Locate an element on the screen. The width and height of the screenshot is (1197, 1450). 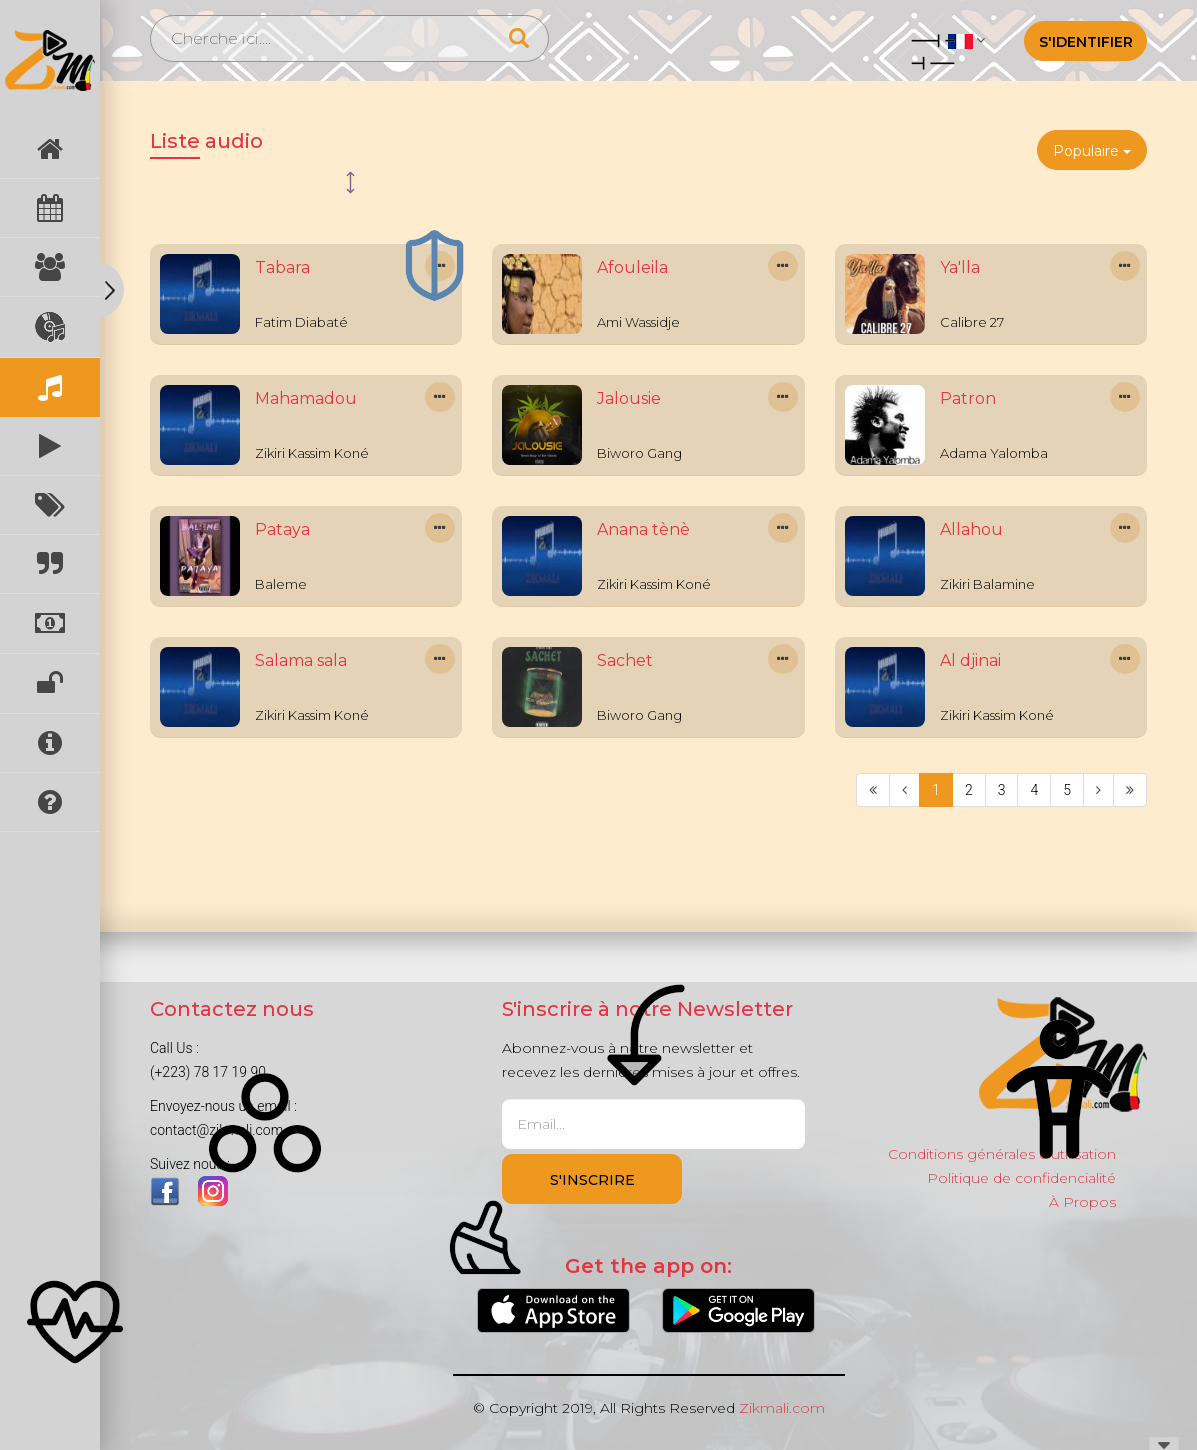
adjust settings or preferences is located at coordinates (933, 52).